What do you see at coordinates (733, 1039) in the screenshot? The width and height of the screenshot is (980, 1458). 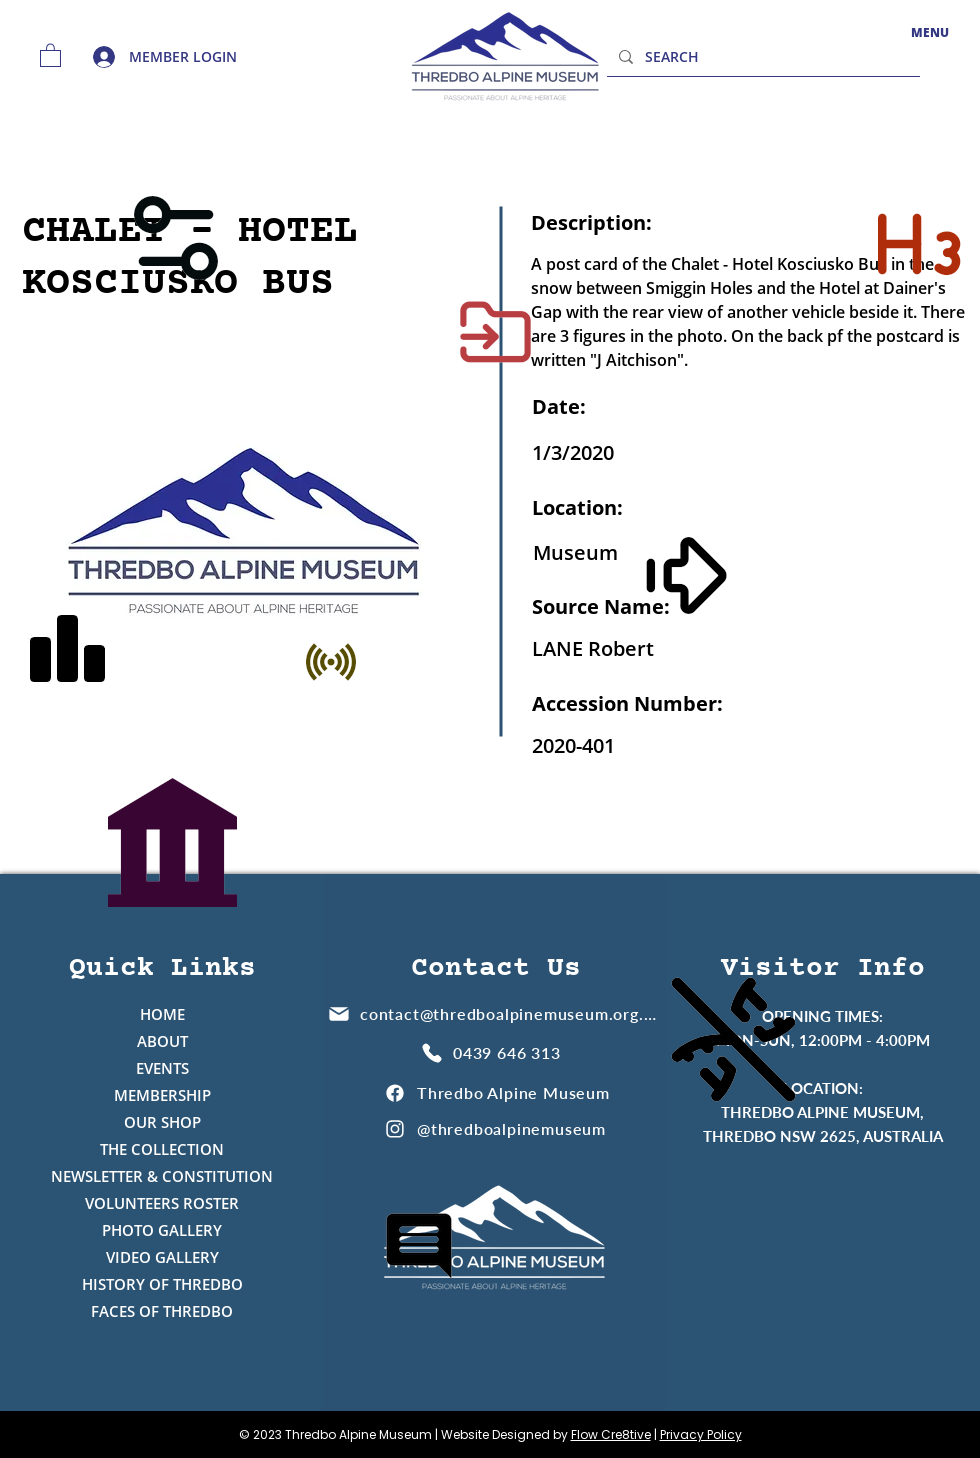 I see `disable genetic or DNA-related features` at bounding box center [733, 1039].